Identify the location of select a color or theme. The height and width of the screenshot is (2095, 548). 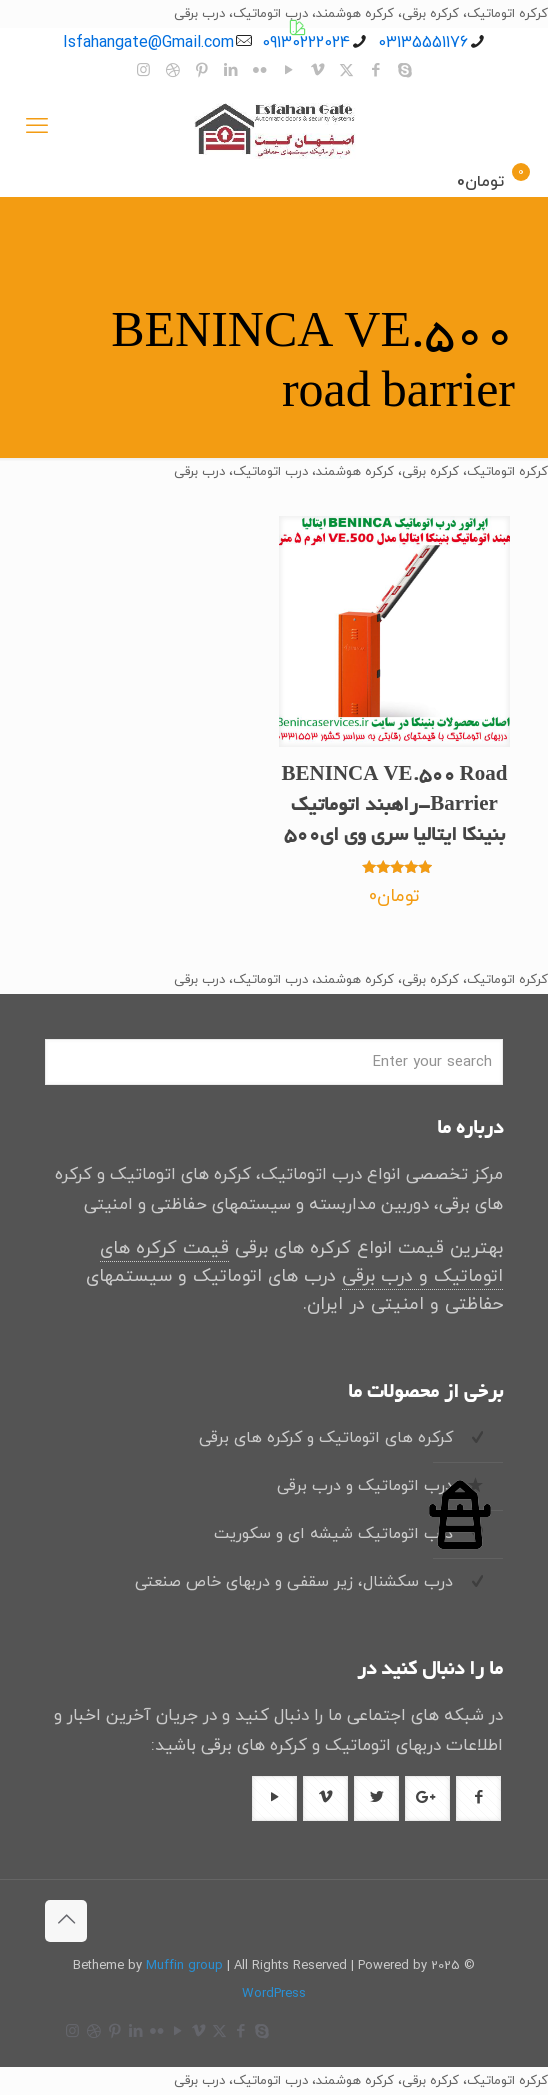
(297, 27).